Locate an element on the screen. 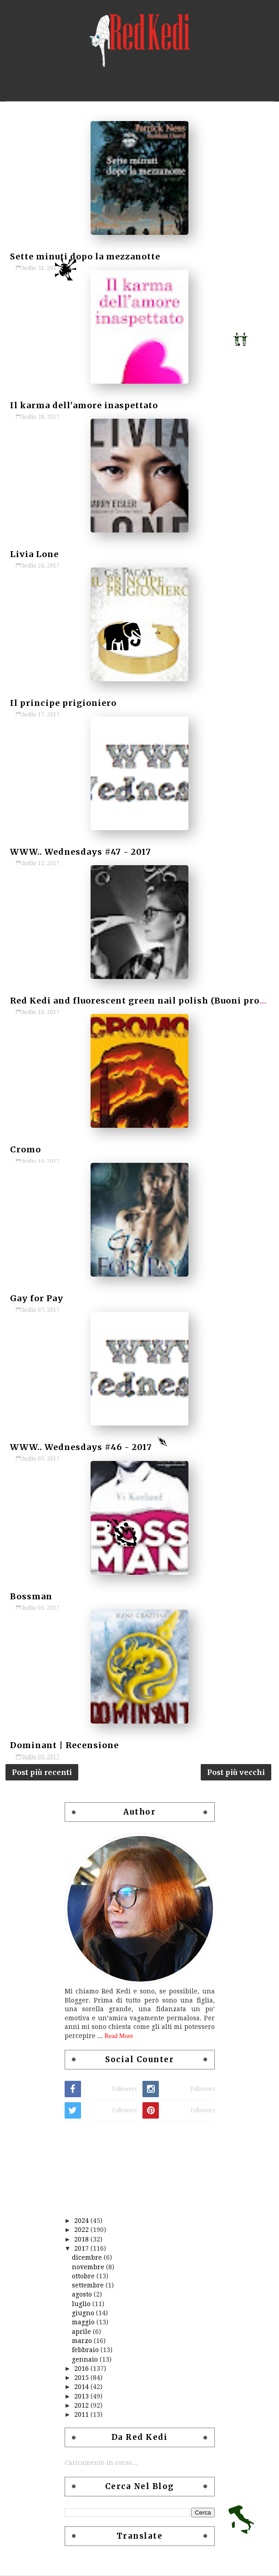 This screenshot has height=2576, width=279. indicates a critical hit or piercing attack is located at coordinates (162, 1441).